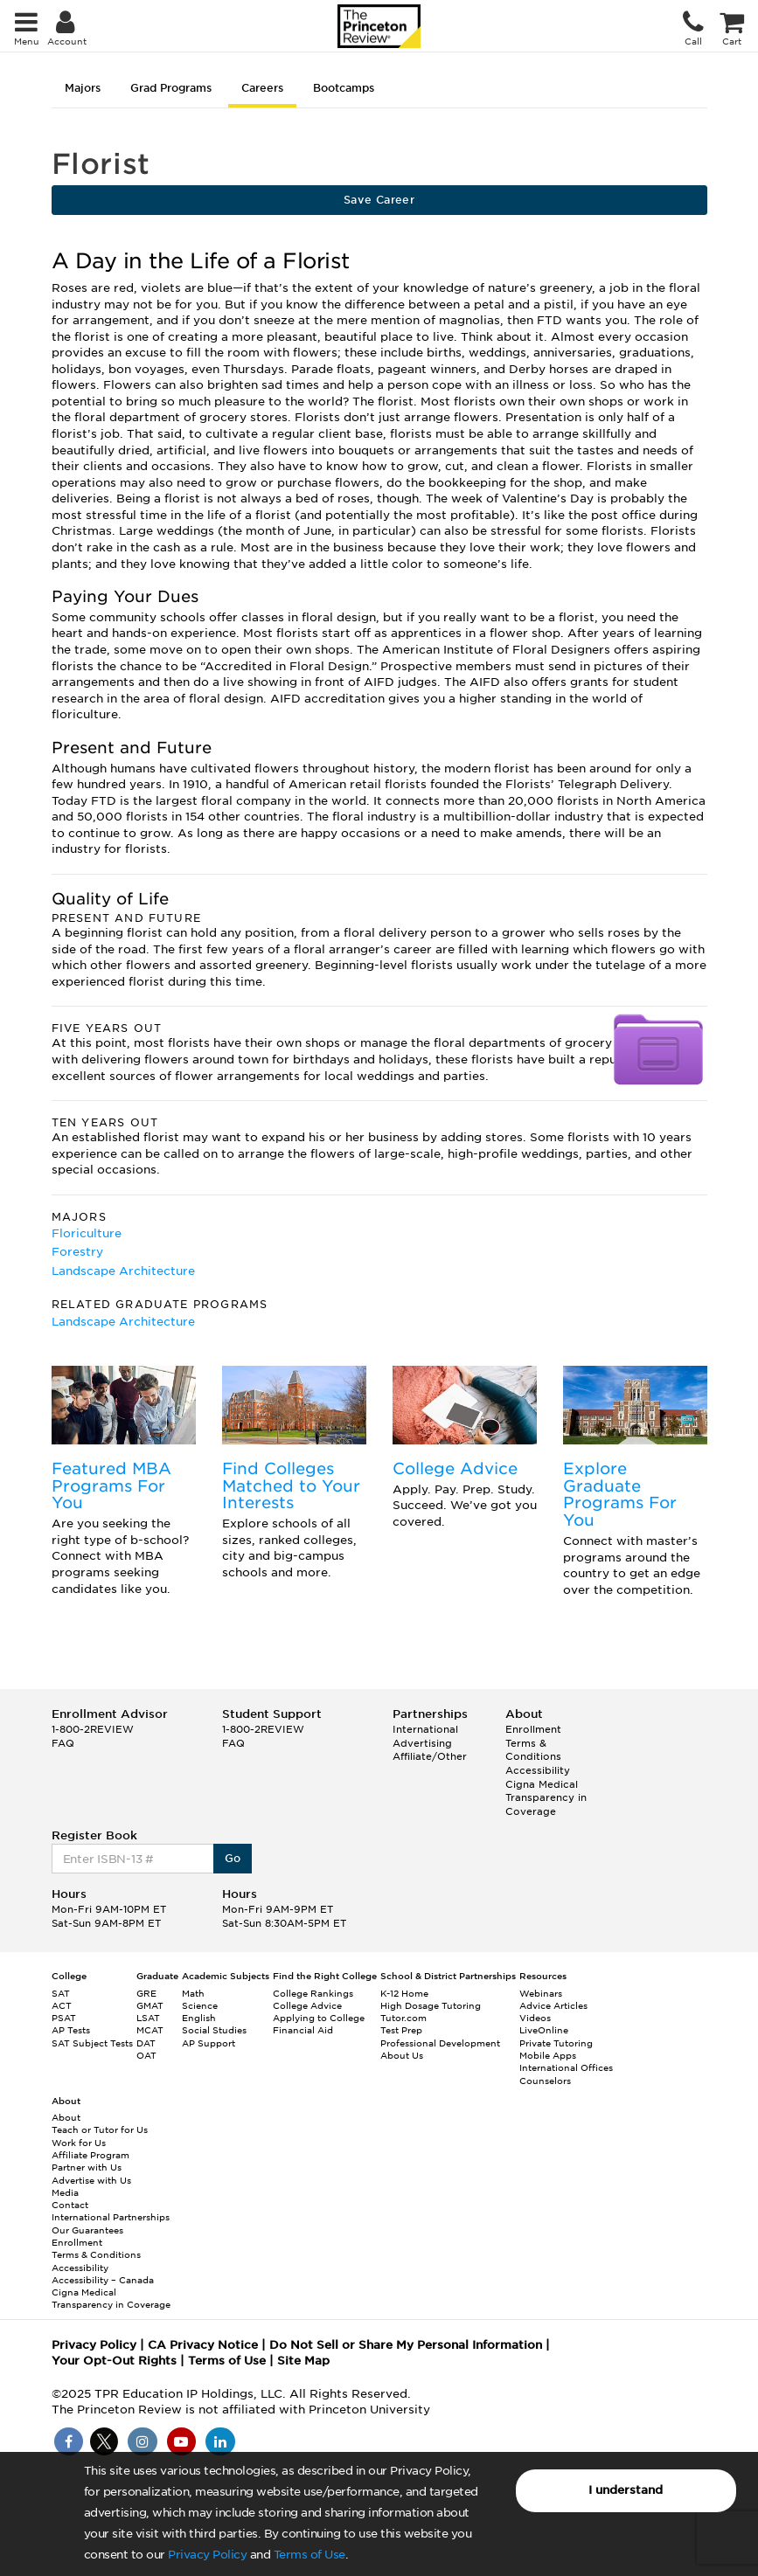 This screenshot has width=758, height=2576. Describe the element at coordinates (687, 1419) in the screenshot. I see `open vrchat worlds folder` at that location.